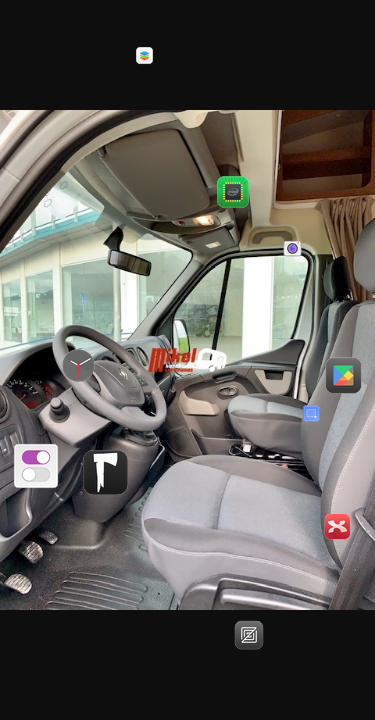 This screenshot has width=375, height=720. Describe the element at coordinates (292, 248) in the screenshot. I see `open webcamoid camera application` at that location.